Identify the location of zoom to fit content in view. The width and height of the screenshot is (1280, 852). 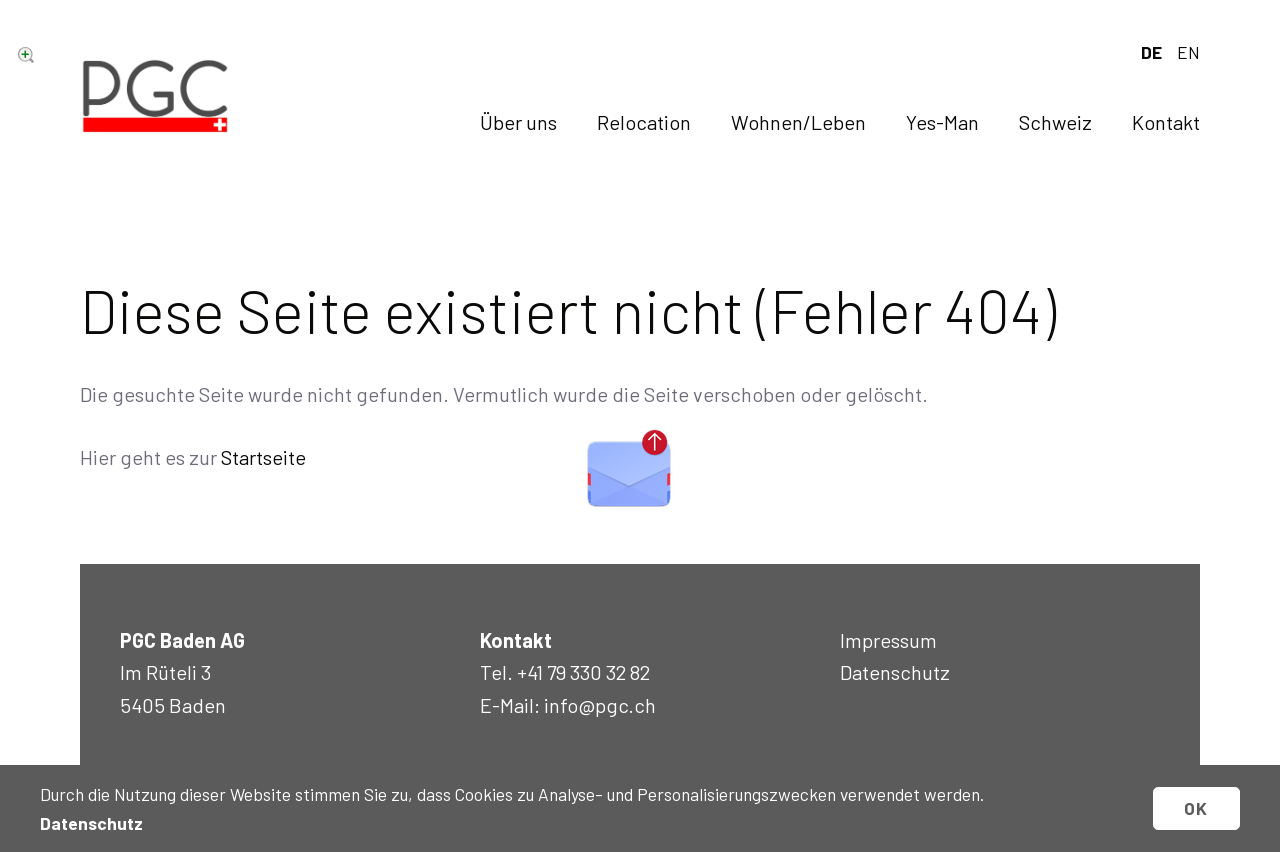
(26, 55).